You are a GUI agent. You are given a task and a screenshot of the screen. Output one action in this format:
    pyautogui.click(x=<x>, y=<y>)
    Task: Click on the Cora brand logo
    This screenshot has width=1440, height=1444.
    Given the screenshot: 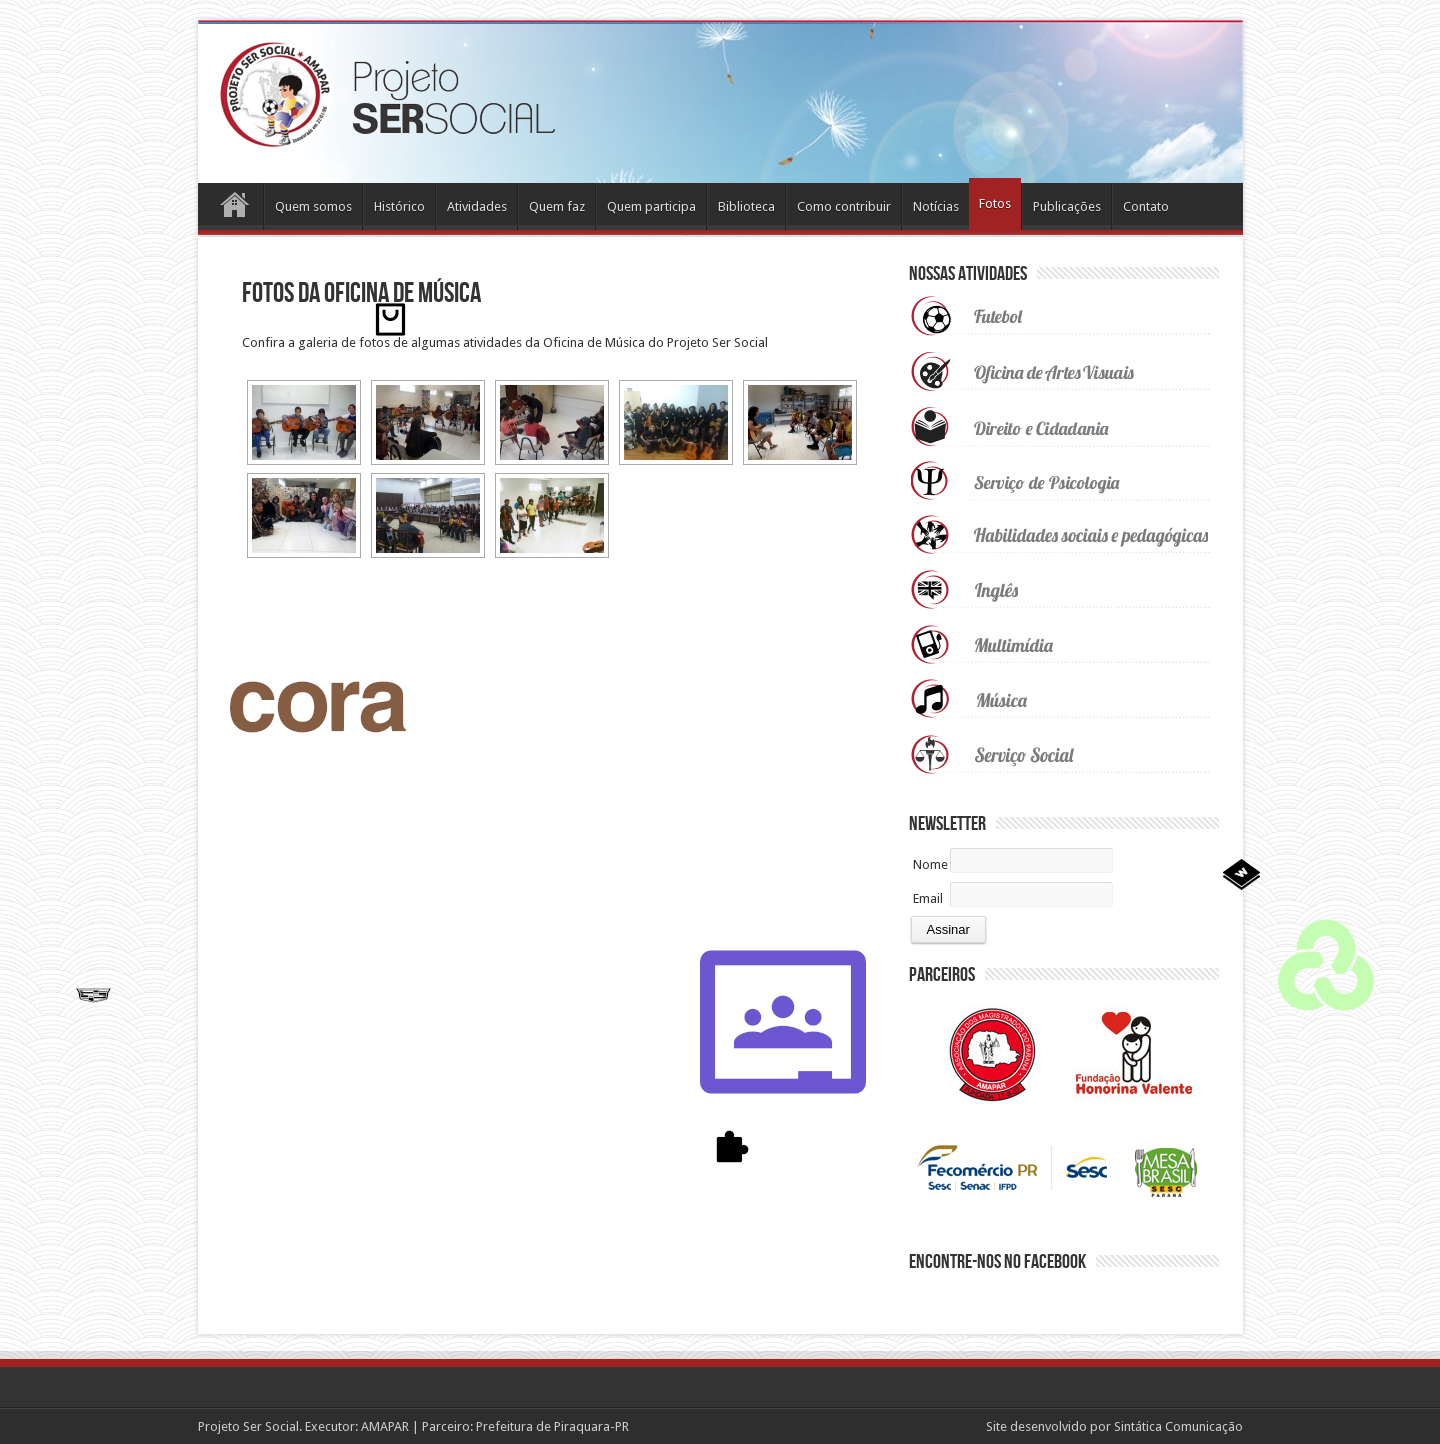 What is the action you would take?
    pyautogui.click(x=318, y=707)
    